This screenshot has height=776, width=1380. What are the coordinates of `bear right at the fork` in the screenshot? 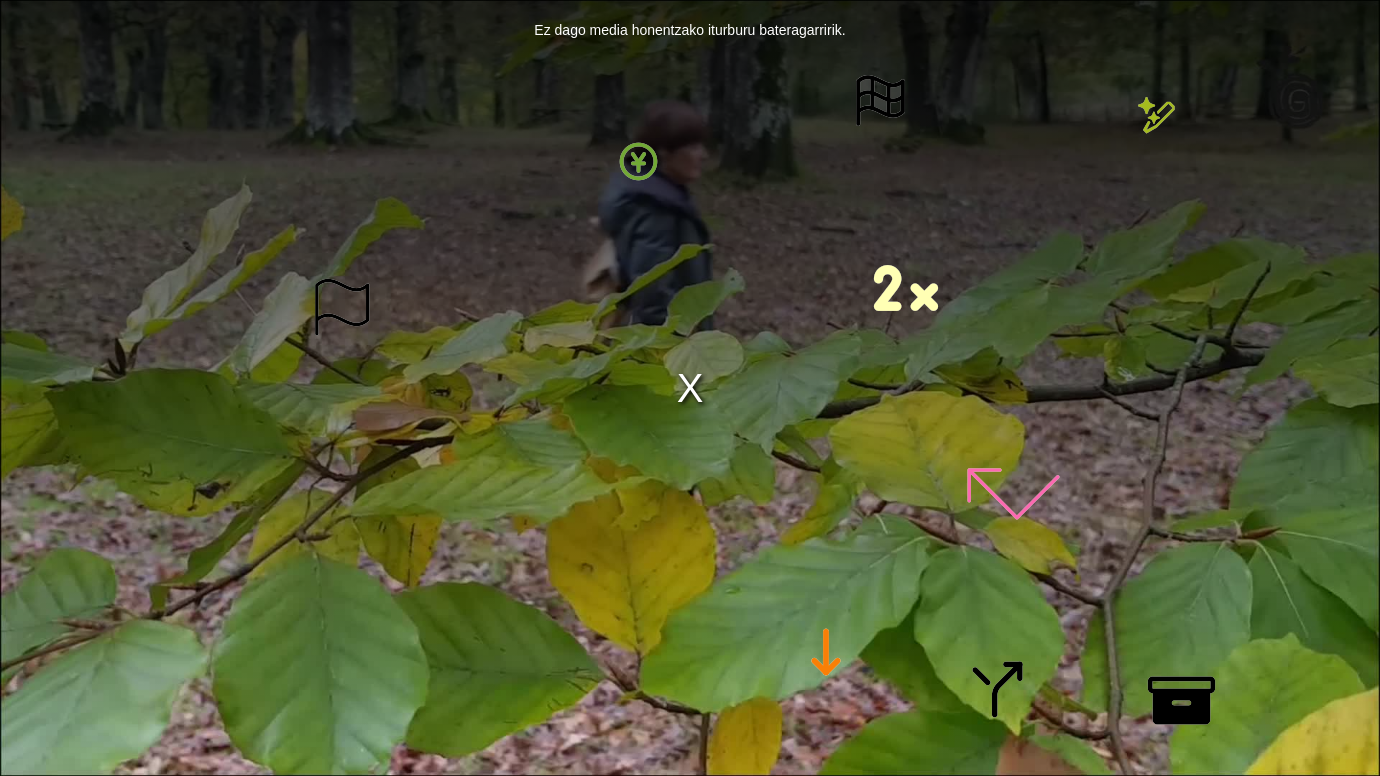 It's located at (997, 689).